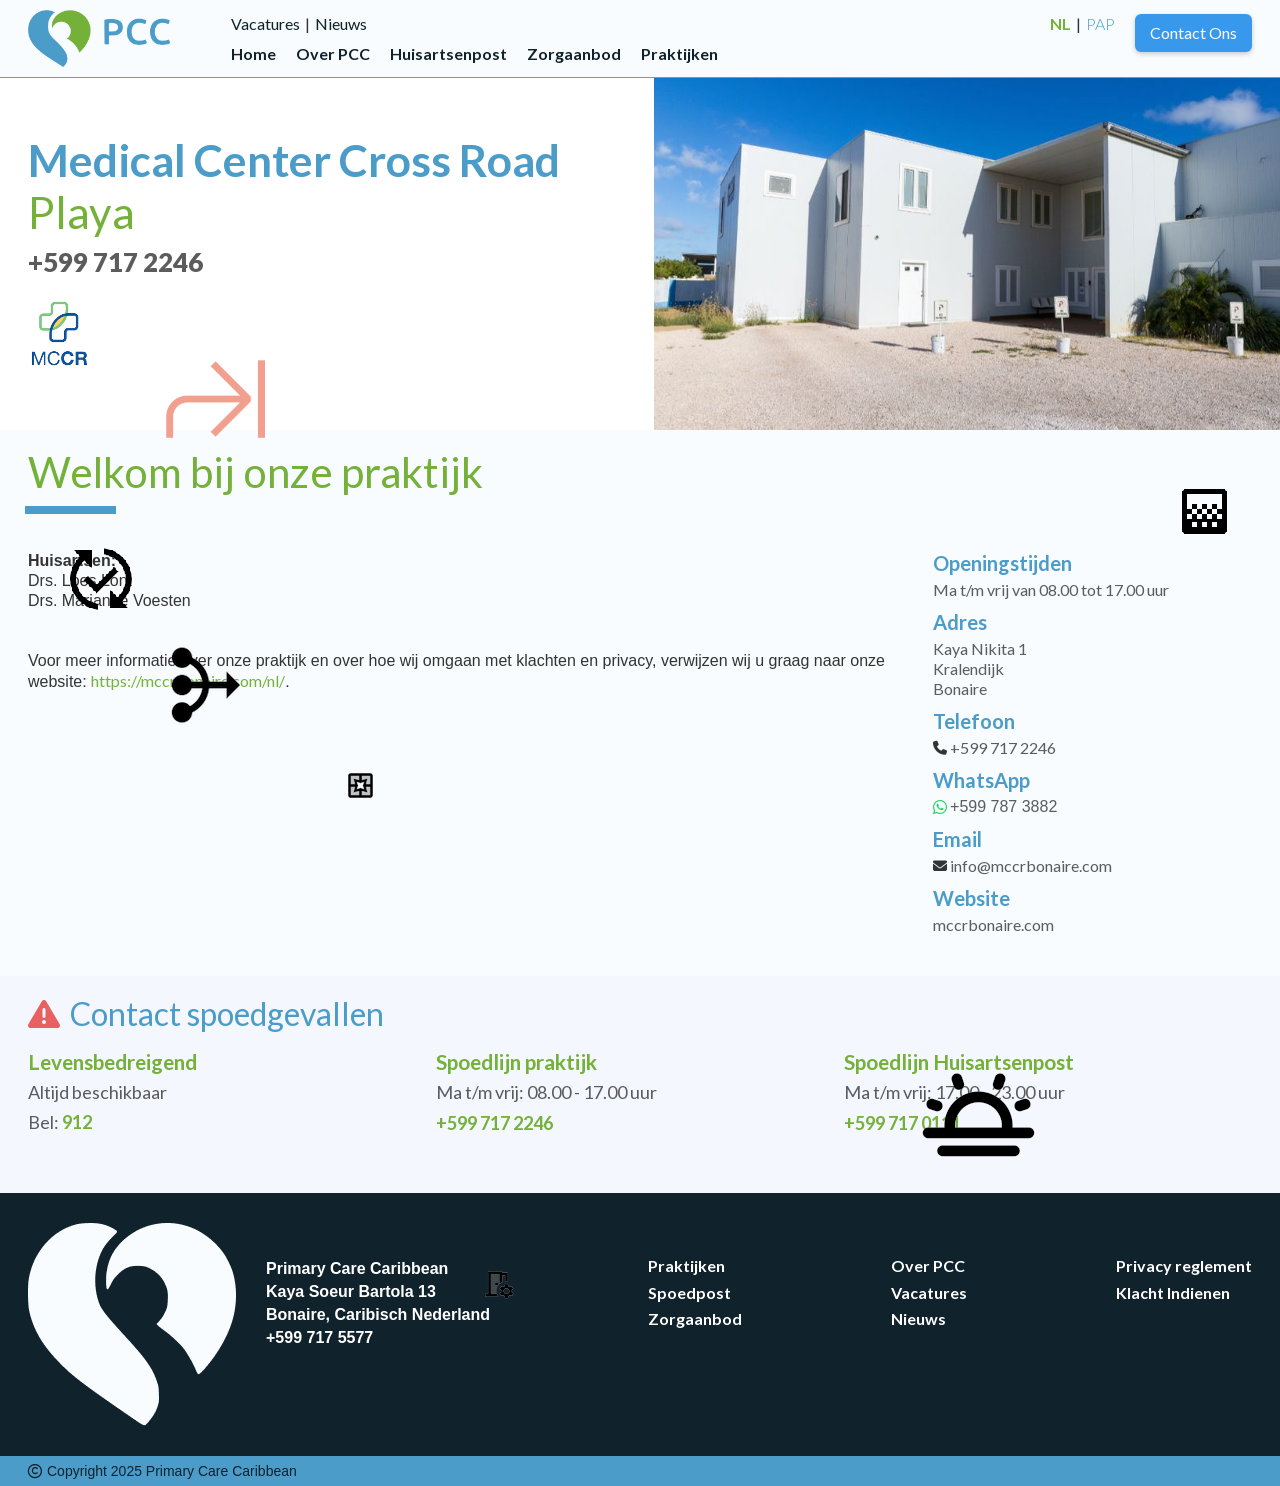 This screenshot has width=1280, height=1486. Describe the element at coordinates (208, 395) in the screenshot. I see `move cursor to next tab stop` at that location.